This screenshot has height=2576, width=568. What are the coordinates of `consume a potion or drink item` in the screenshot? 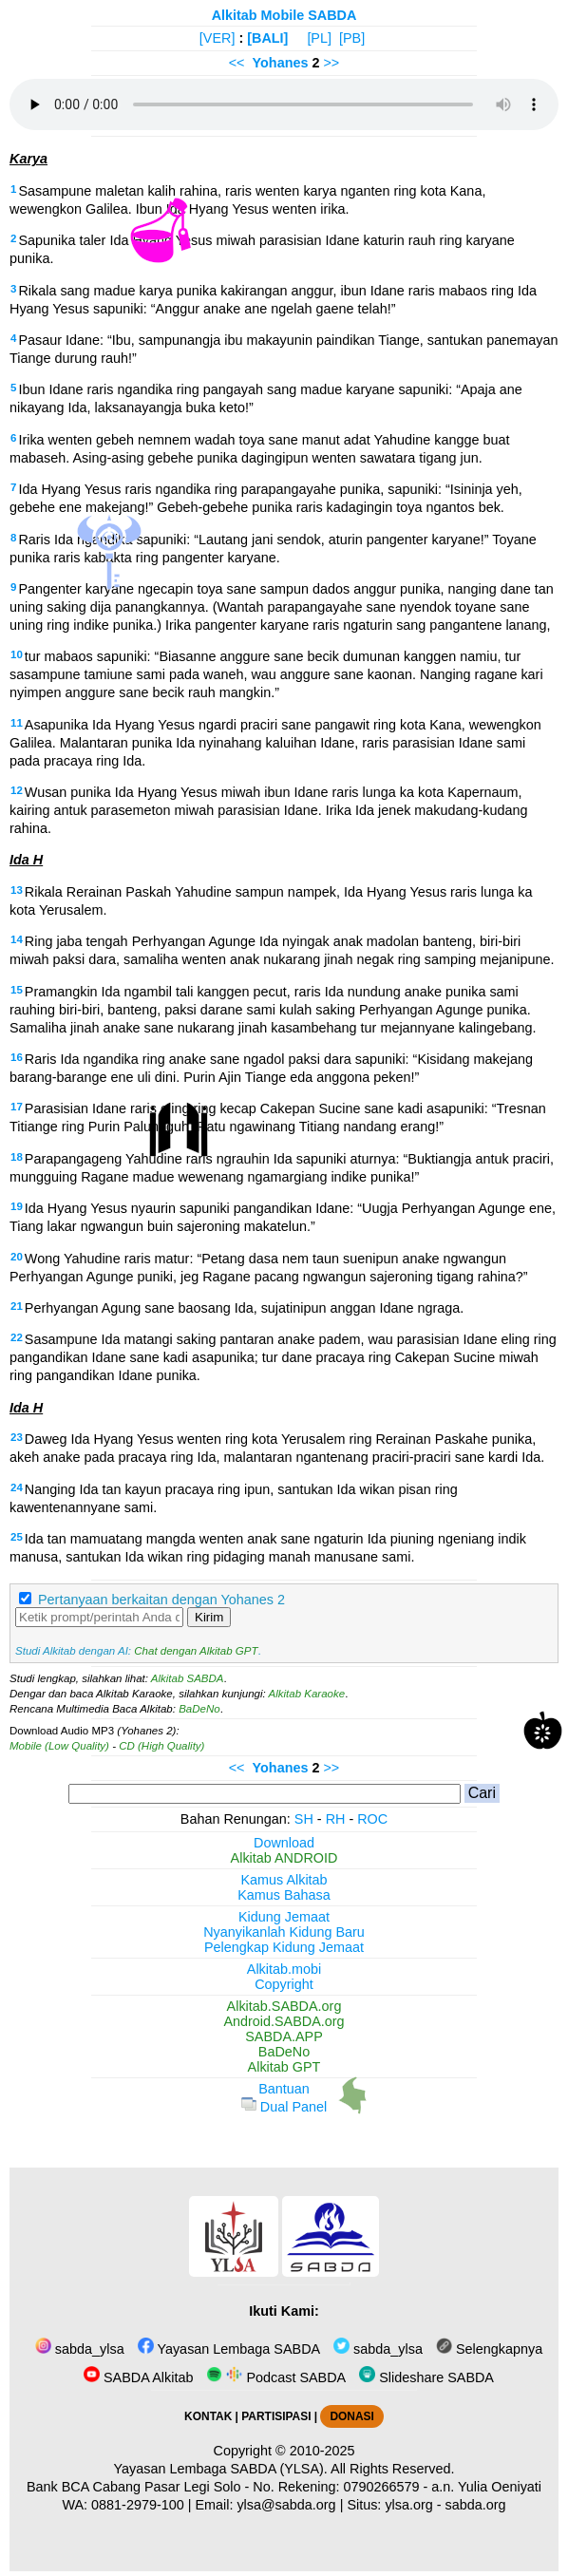 It's located at (161, 230).